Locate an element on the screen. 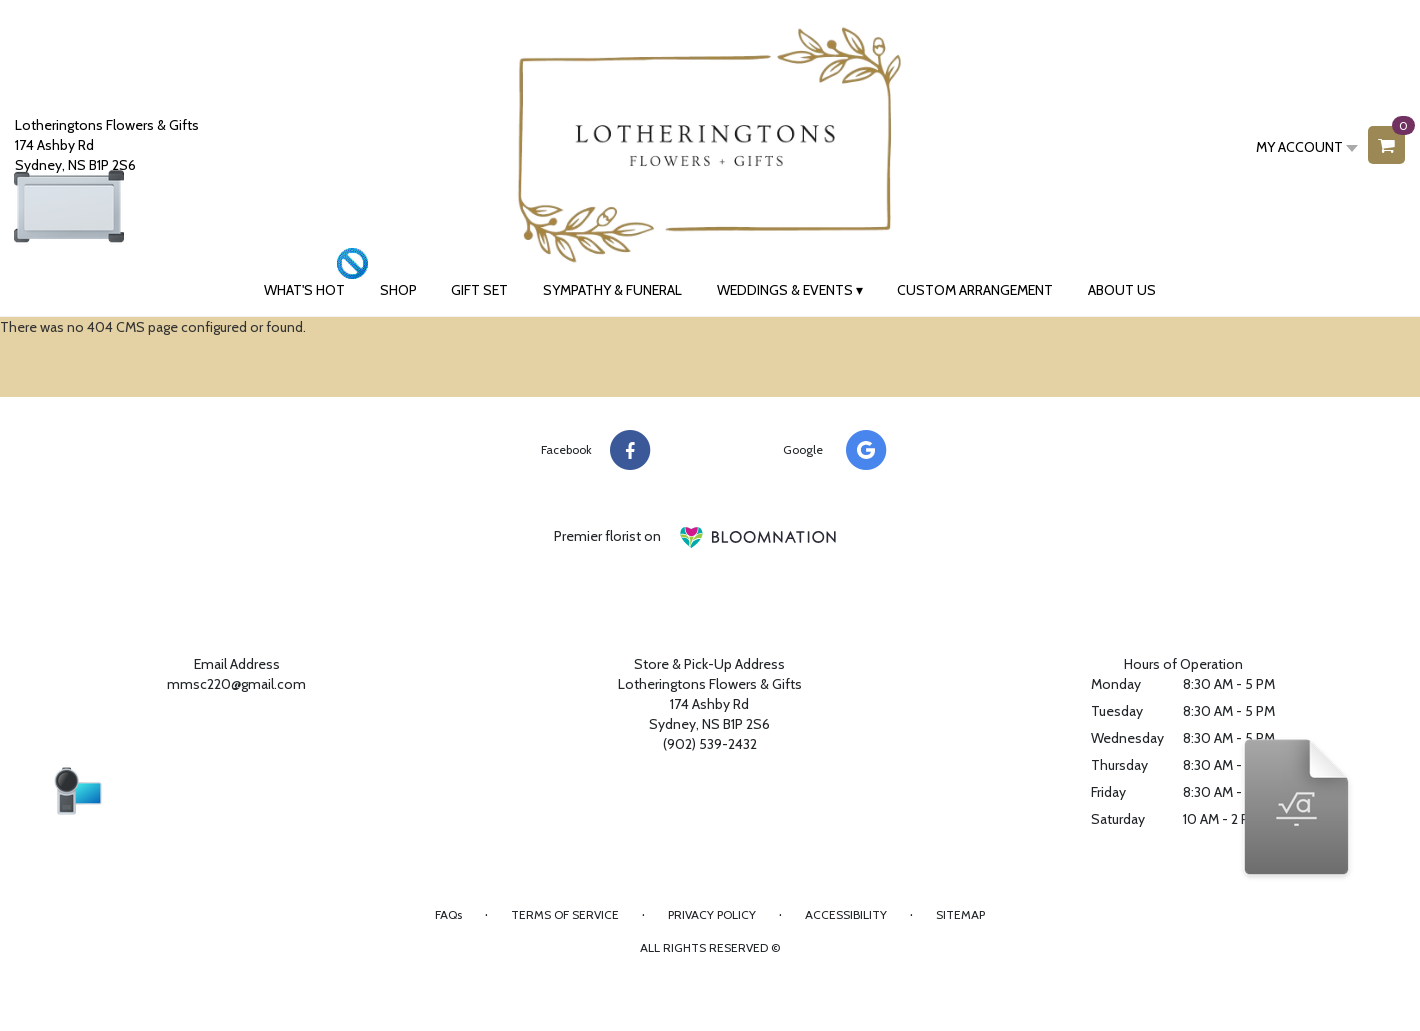 Image resolution: width=1420 pixels, height=1031 pixels. indicates access denied or permission blocked is located at coordinates (352, 263).